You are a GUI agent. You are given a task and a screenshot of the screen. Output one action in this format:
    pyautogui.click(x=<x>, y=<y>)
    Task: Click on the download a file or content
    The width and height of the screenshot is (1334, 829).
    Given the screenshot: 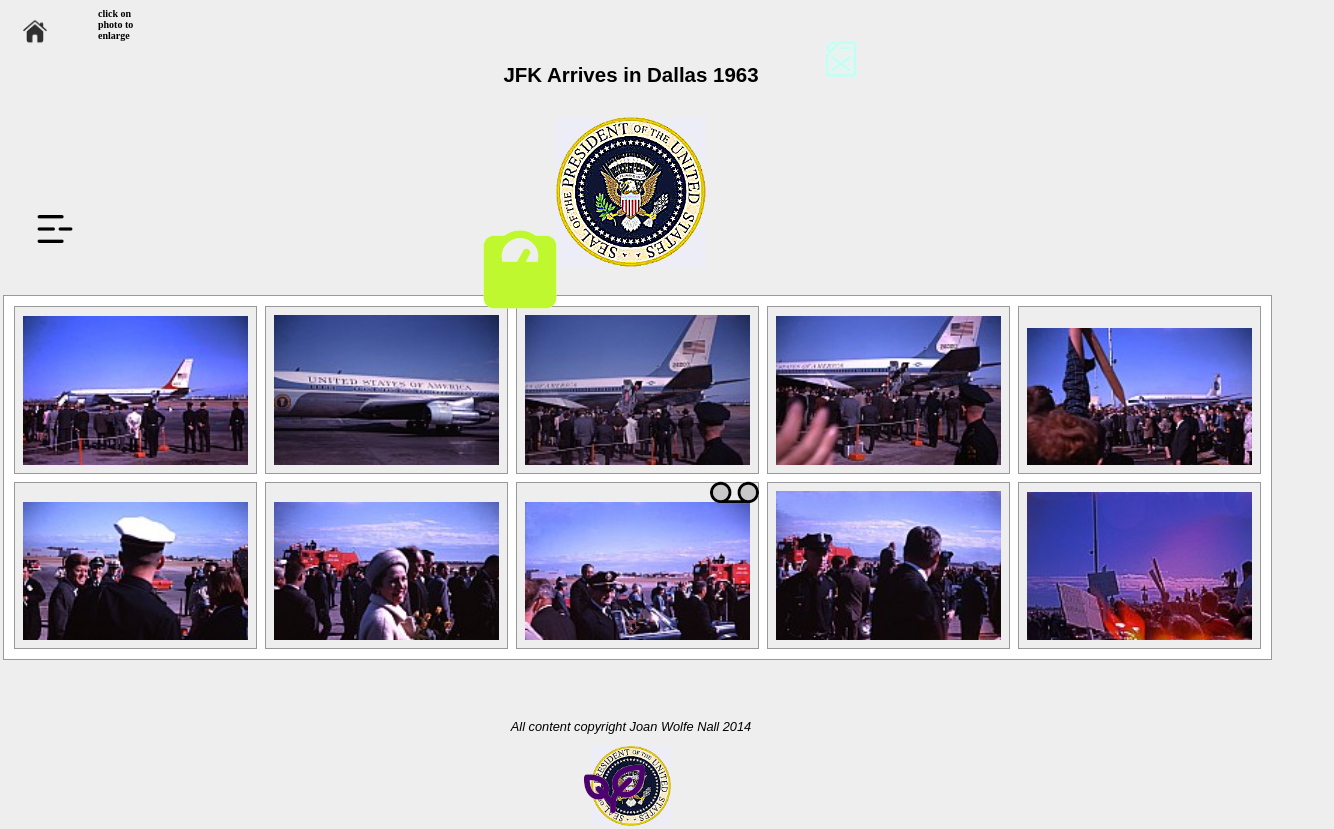 What is the action you would take?
    pyautogui.click(x=632, y=626)
    